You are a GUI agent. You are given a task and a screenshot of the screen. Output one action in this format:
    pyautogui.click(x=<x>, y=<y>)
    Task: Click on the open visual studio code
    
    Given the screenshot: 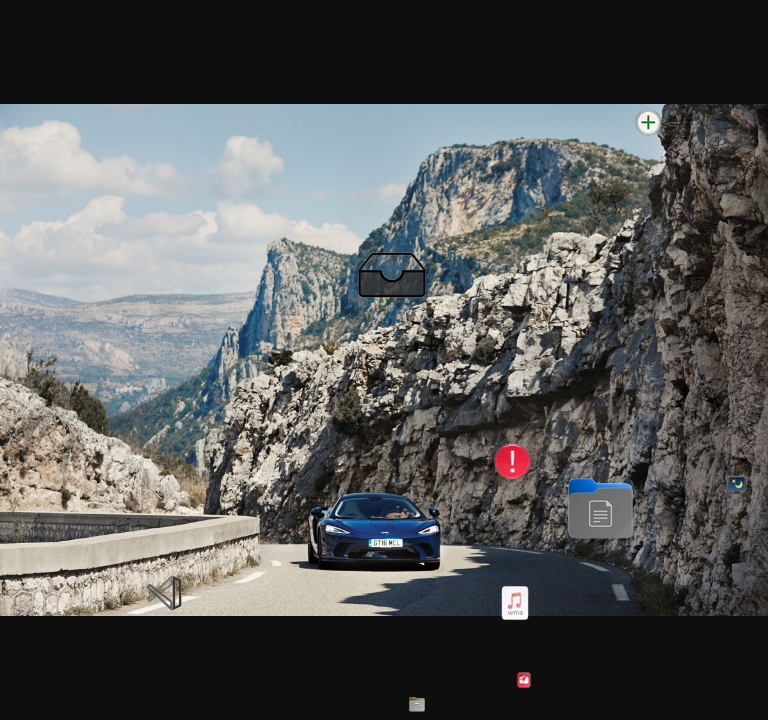 What is the action you would take?
    pyautogui.click(x=164, y=593)
    